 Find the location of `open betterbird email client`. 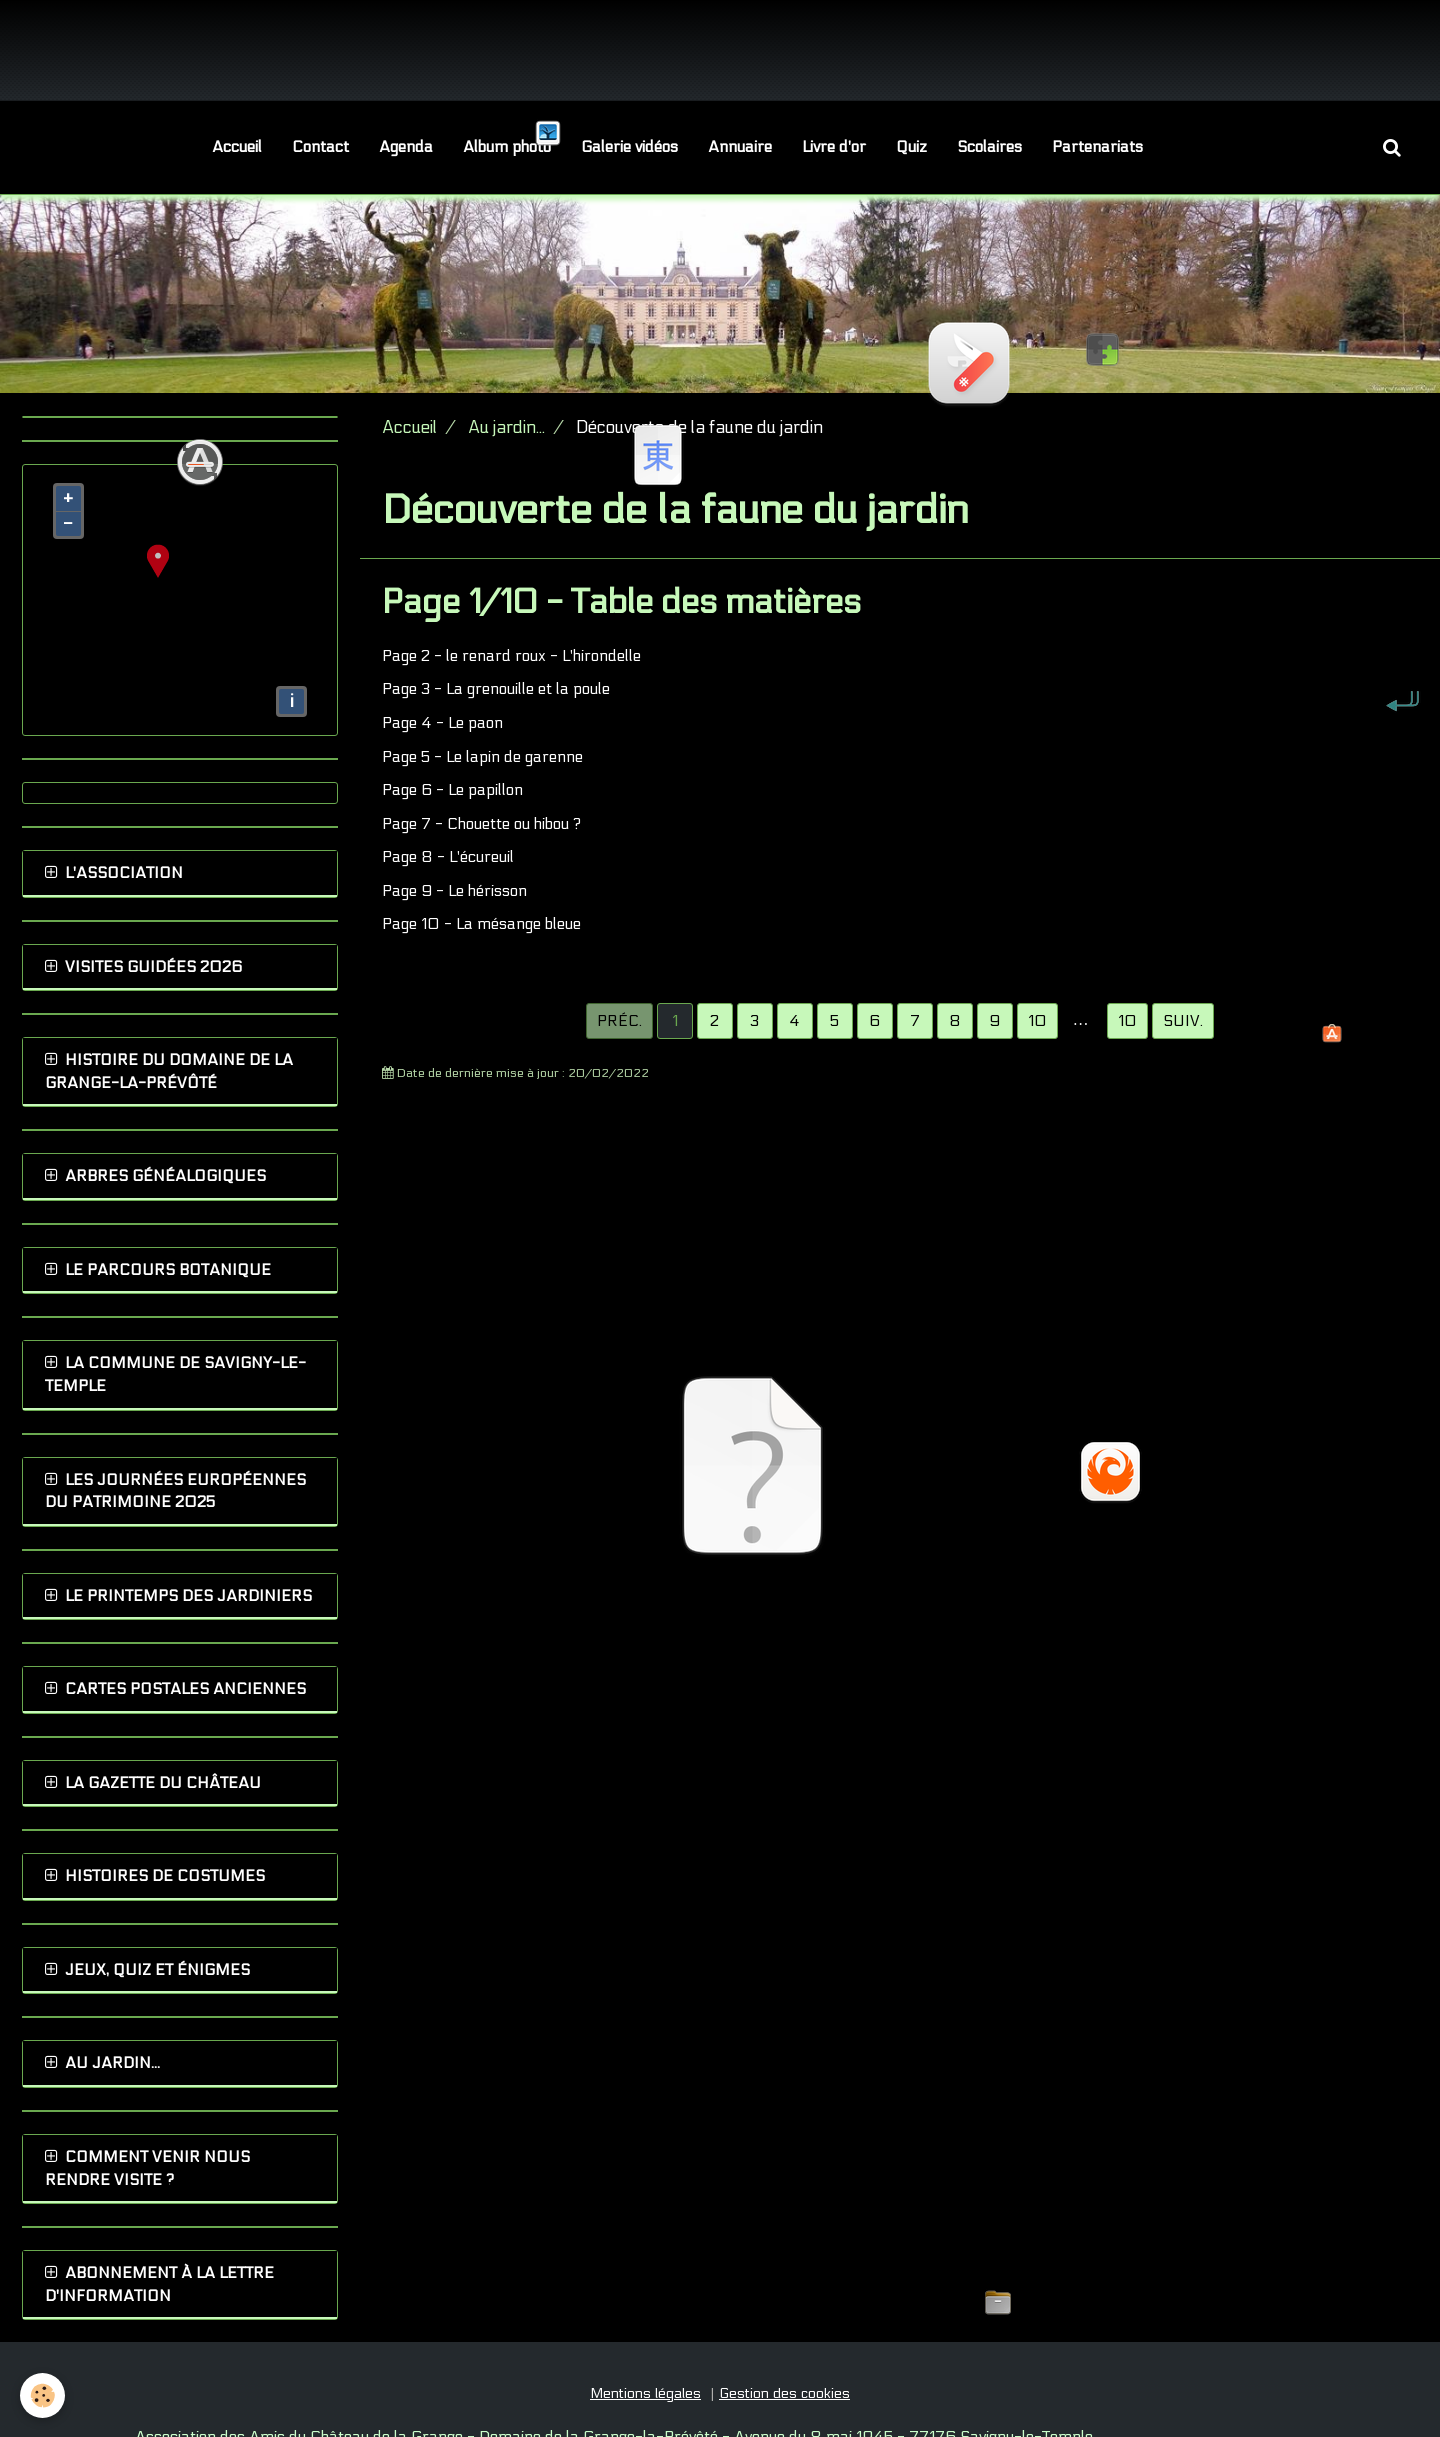

open betterbird email client is located at coordinates (1110, 1471).